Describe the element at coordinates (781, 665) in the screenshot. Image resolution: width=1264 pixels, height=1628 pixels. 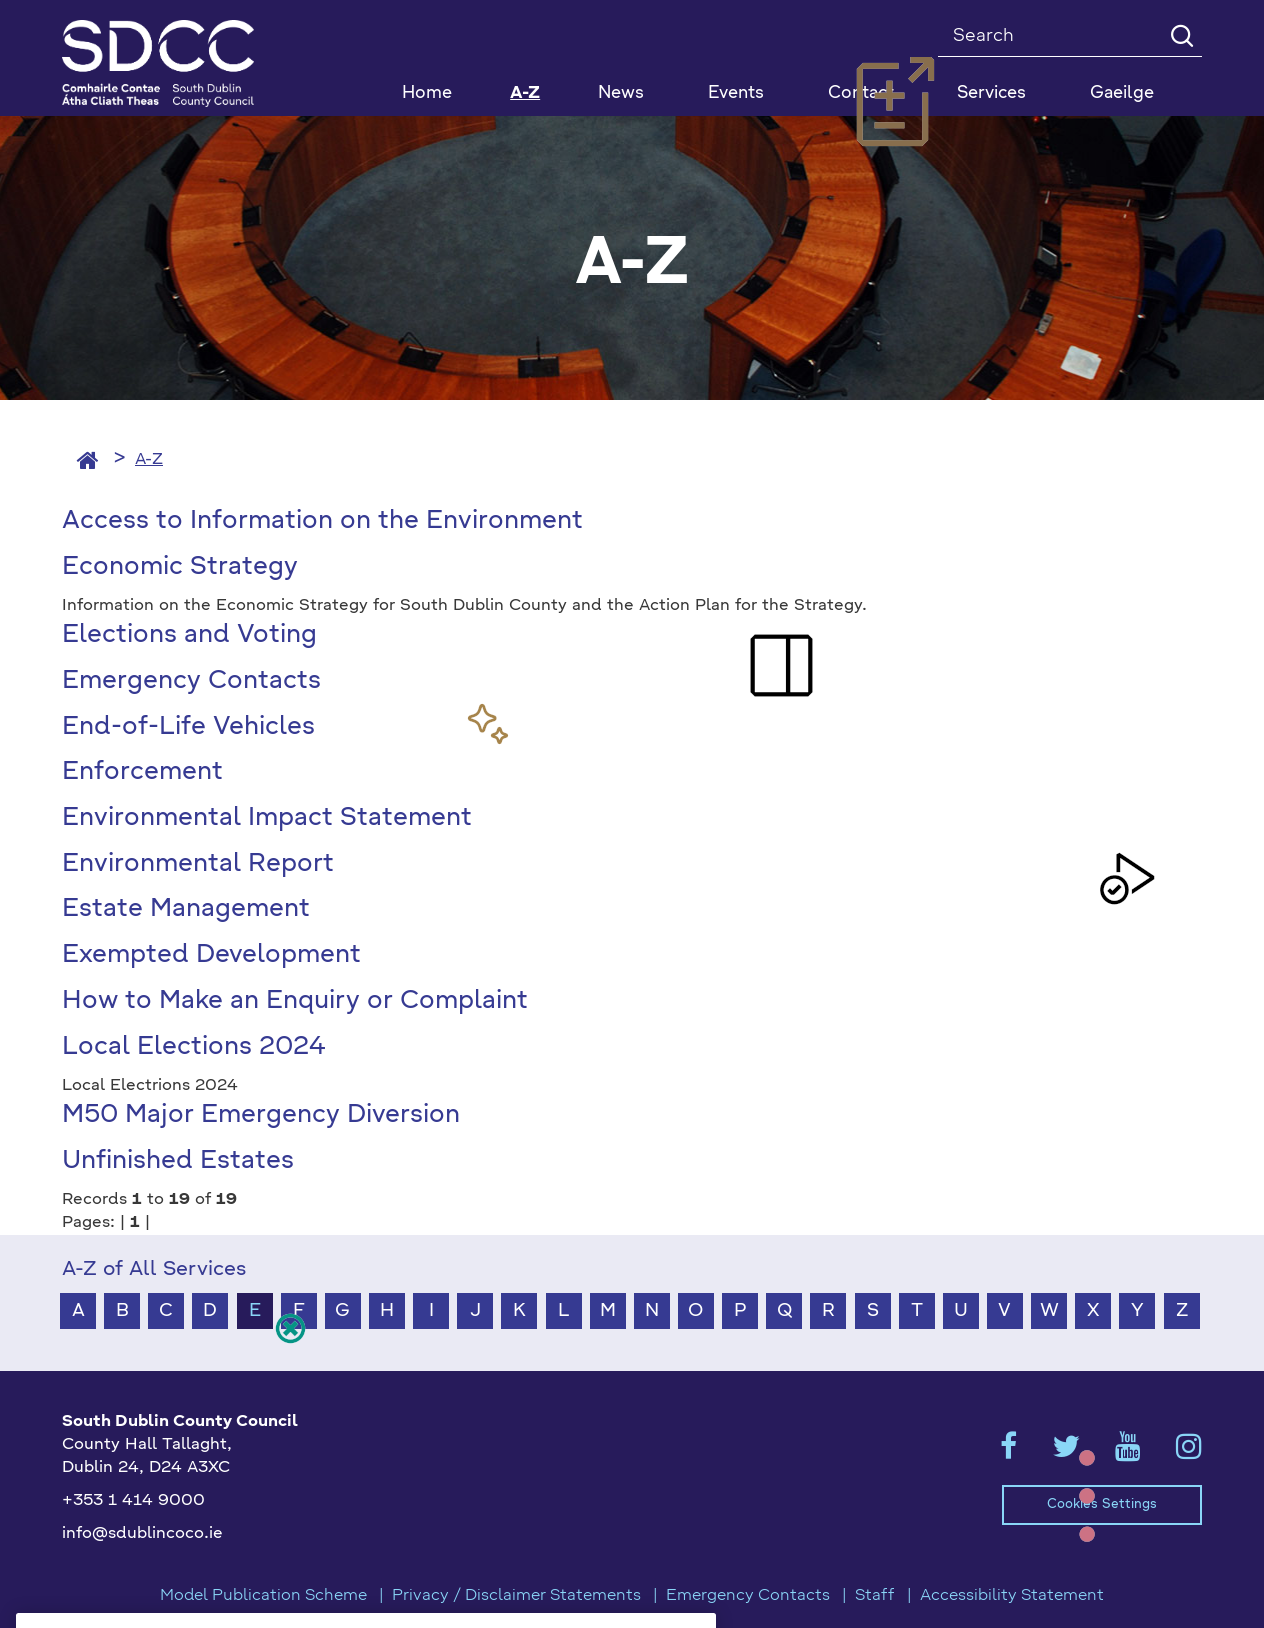
I see `hide the right sidebar panel` at that location.